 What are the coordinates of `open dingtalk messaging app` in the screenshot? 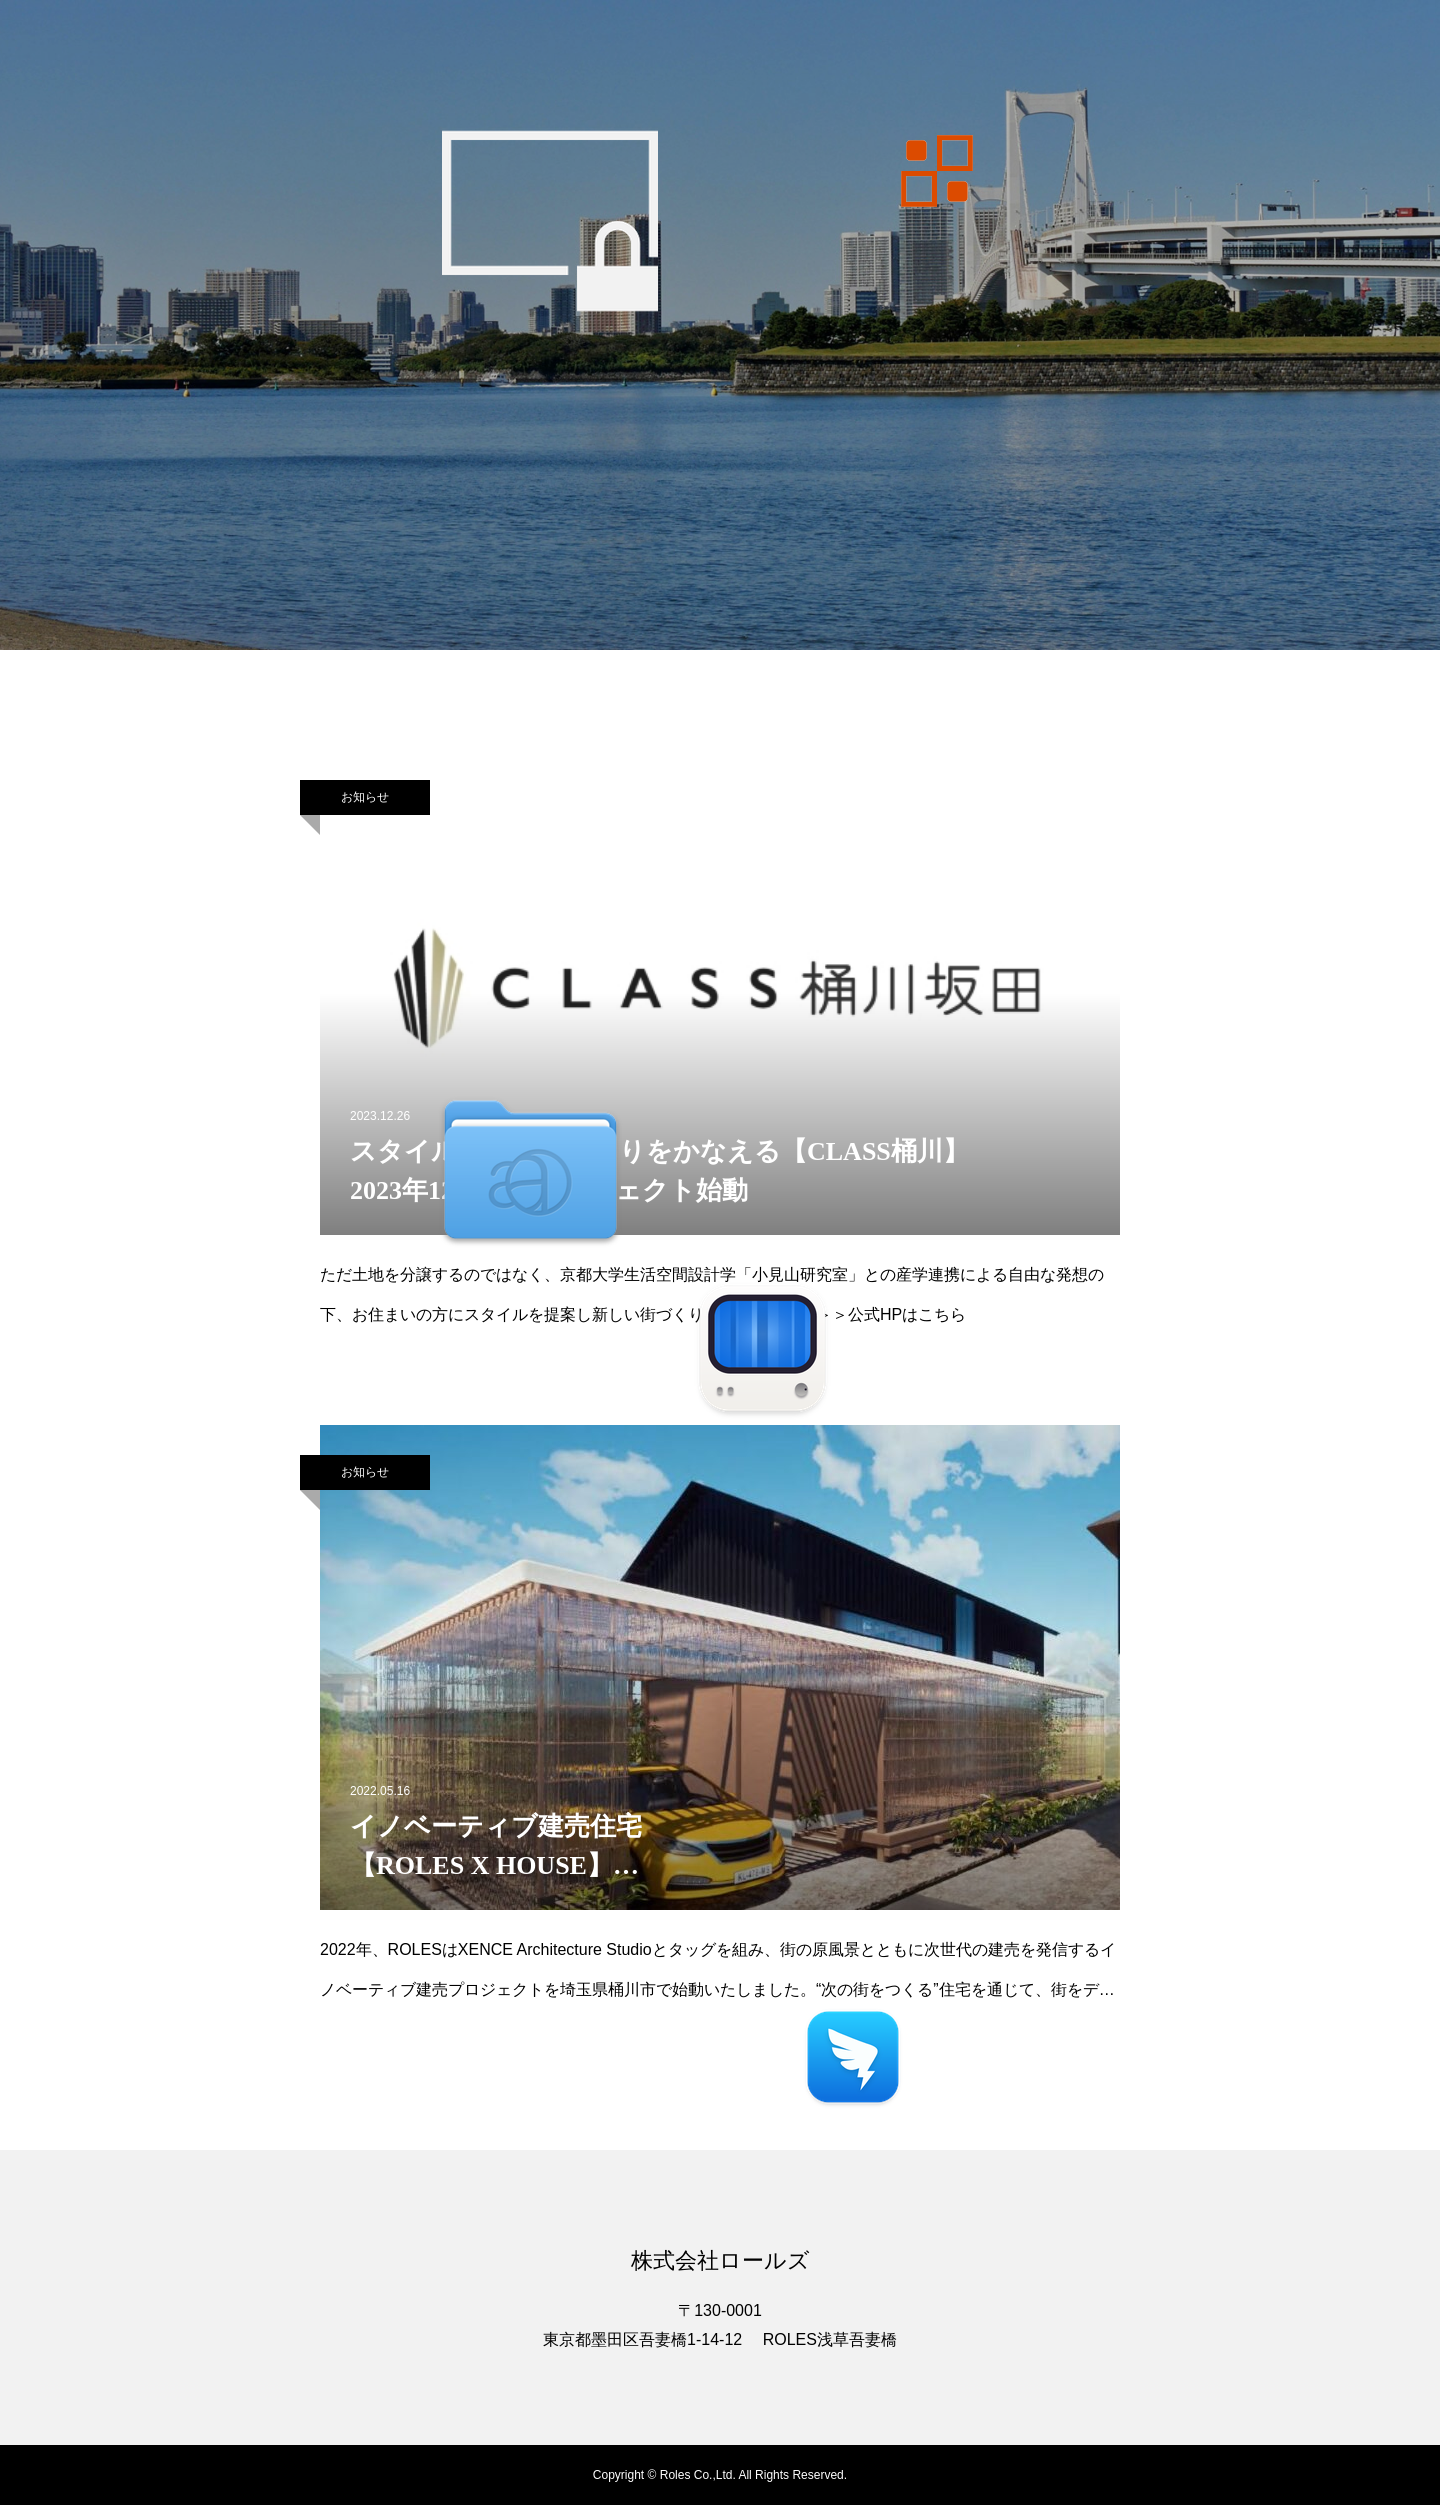 It's located at (853, 2057).